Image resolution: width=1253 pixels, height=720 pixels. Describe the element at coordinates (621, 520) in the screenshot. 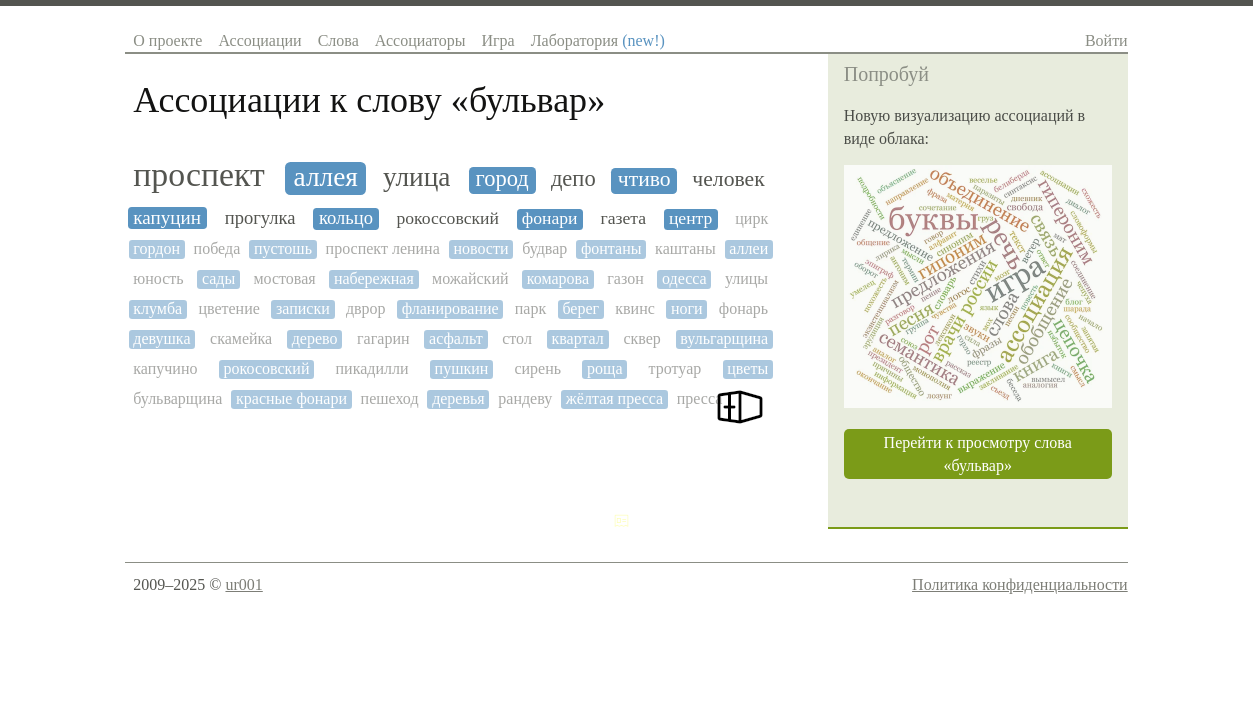

I see `view news articles or press clippings` at that location.